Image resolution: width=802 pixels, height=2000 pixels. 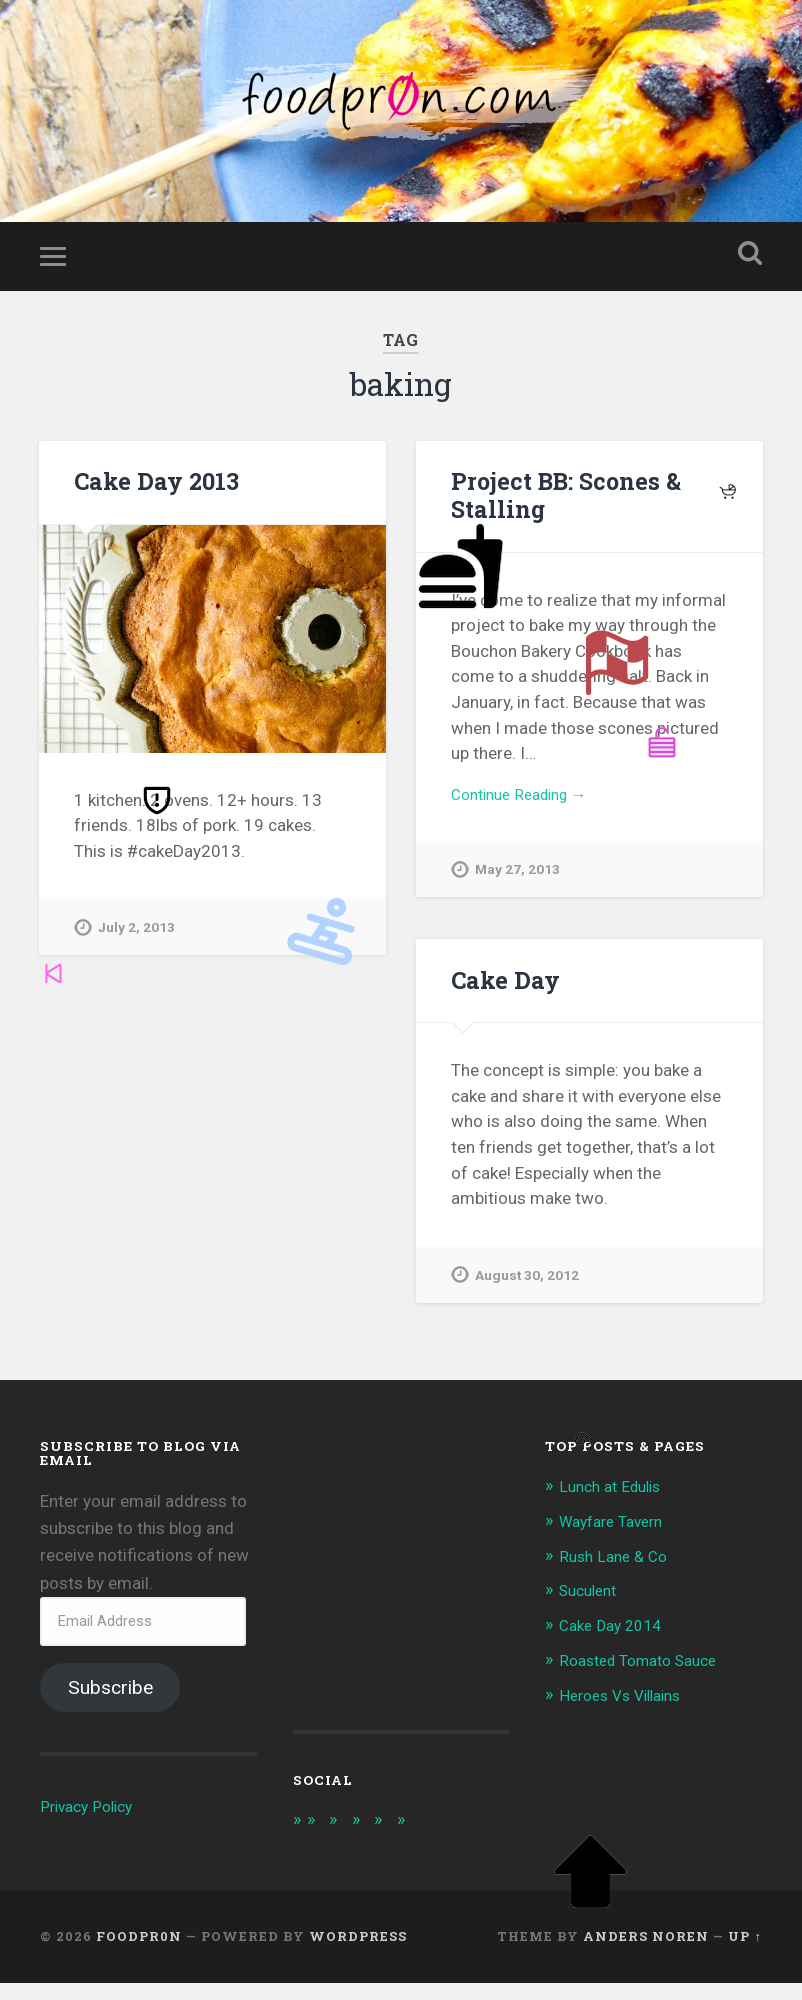 What do you see at coordinates (324, 931) in the screenshot?
I see `access snowboarding or winter sports content` at bounding box center [324, 931].